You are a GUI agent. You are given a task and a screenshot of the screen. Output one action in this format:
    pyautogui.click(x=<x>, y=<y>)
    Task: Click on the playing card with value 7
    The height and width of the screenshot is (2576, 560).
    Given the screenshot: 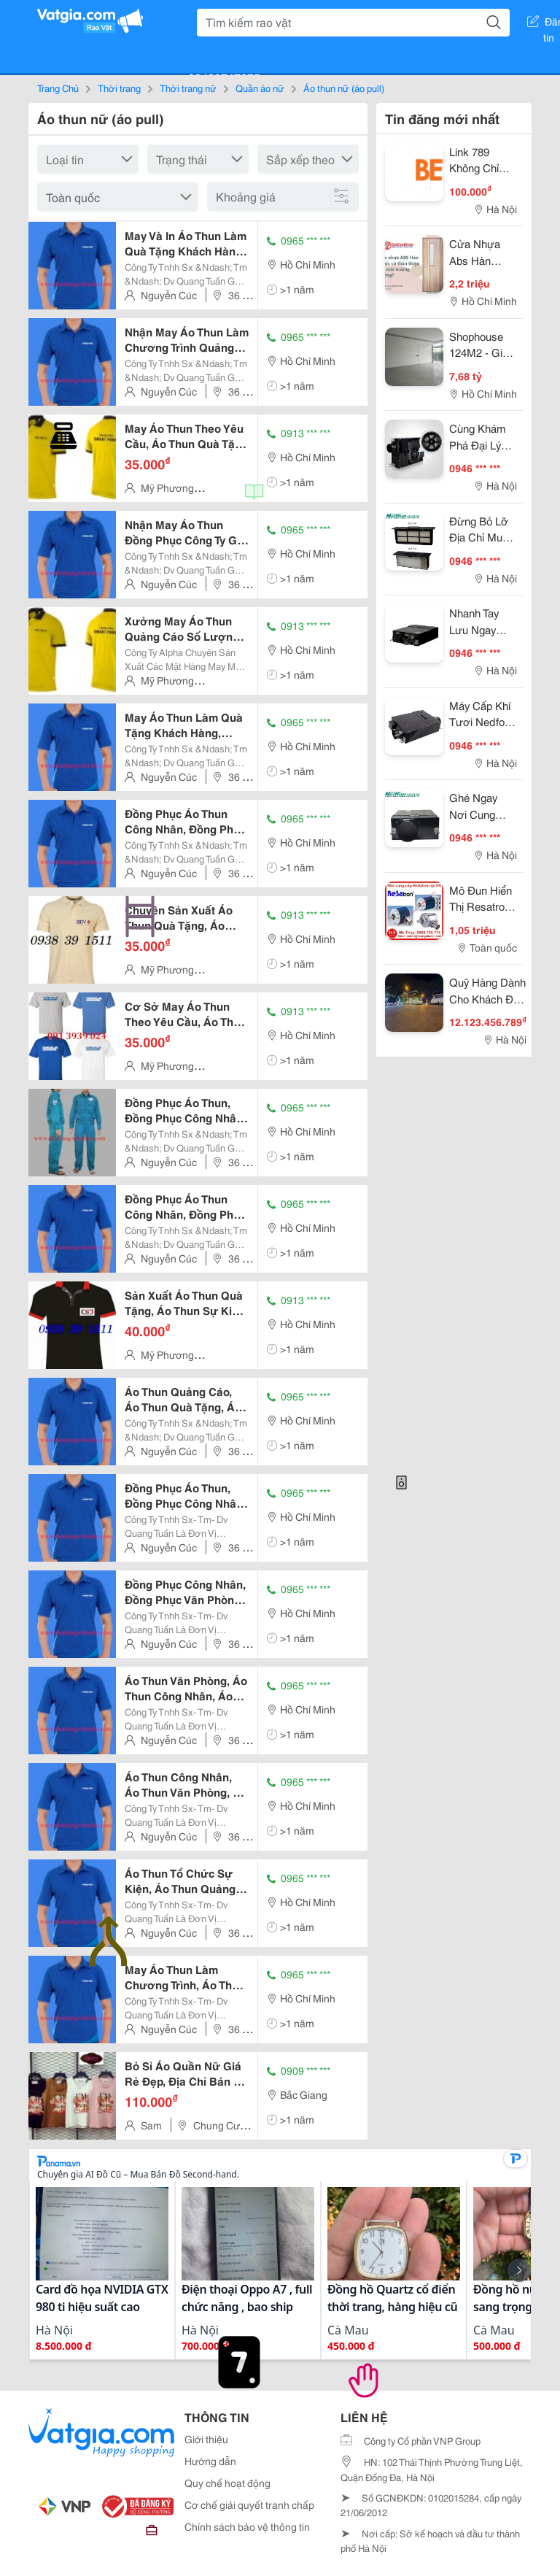 What is the action you would take?
    pyautogui.click(x=239, y=2362)
    